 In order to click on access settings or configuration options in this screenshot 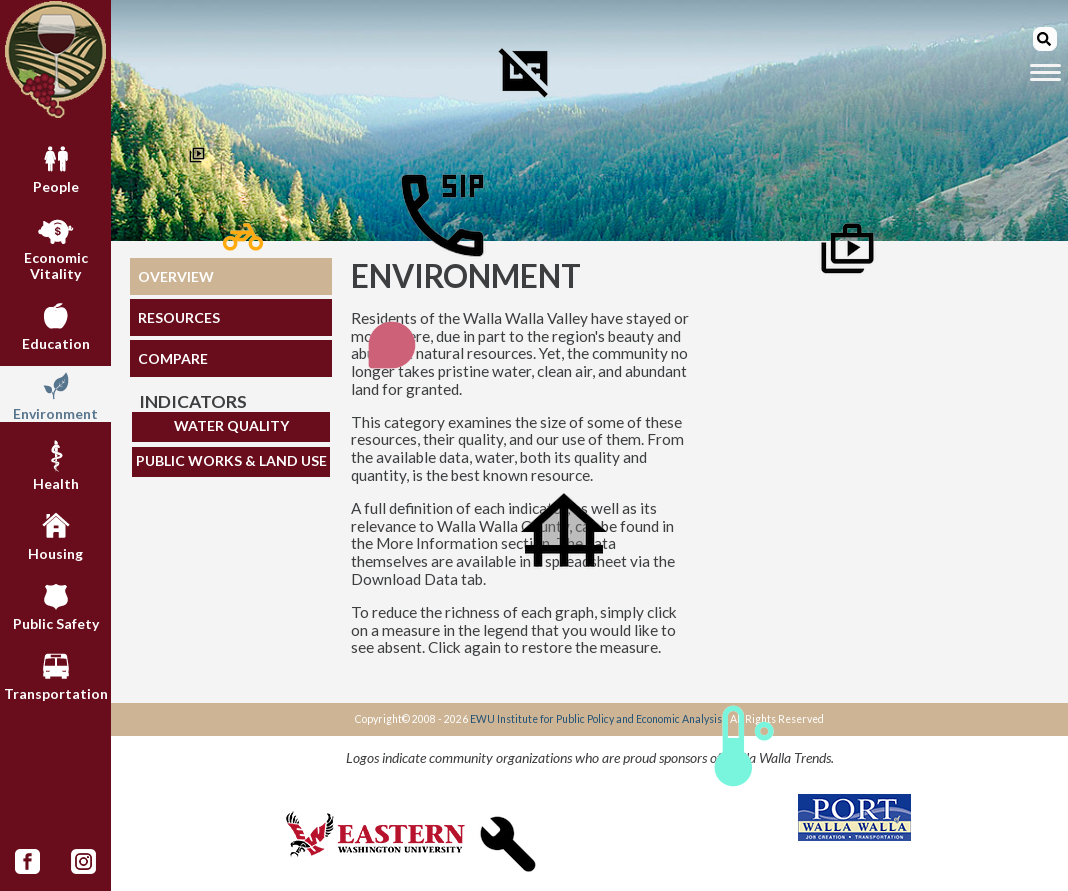, I will do `click(509, 845)`.